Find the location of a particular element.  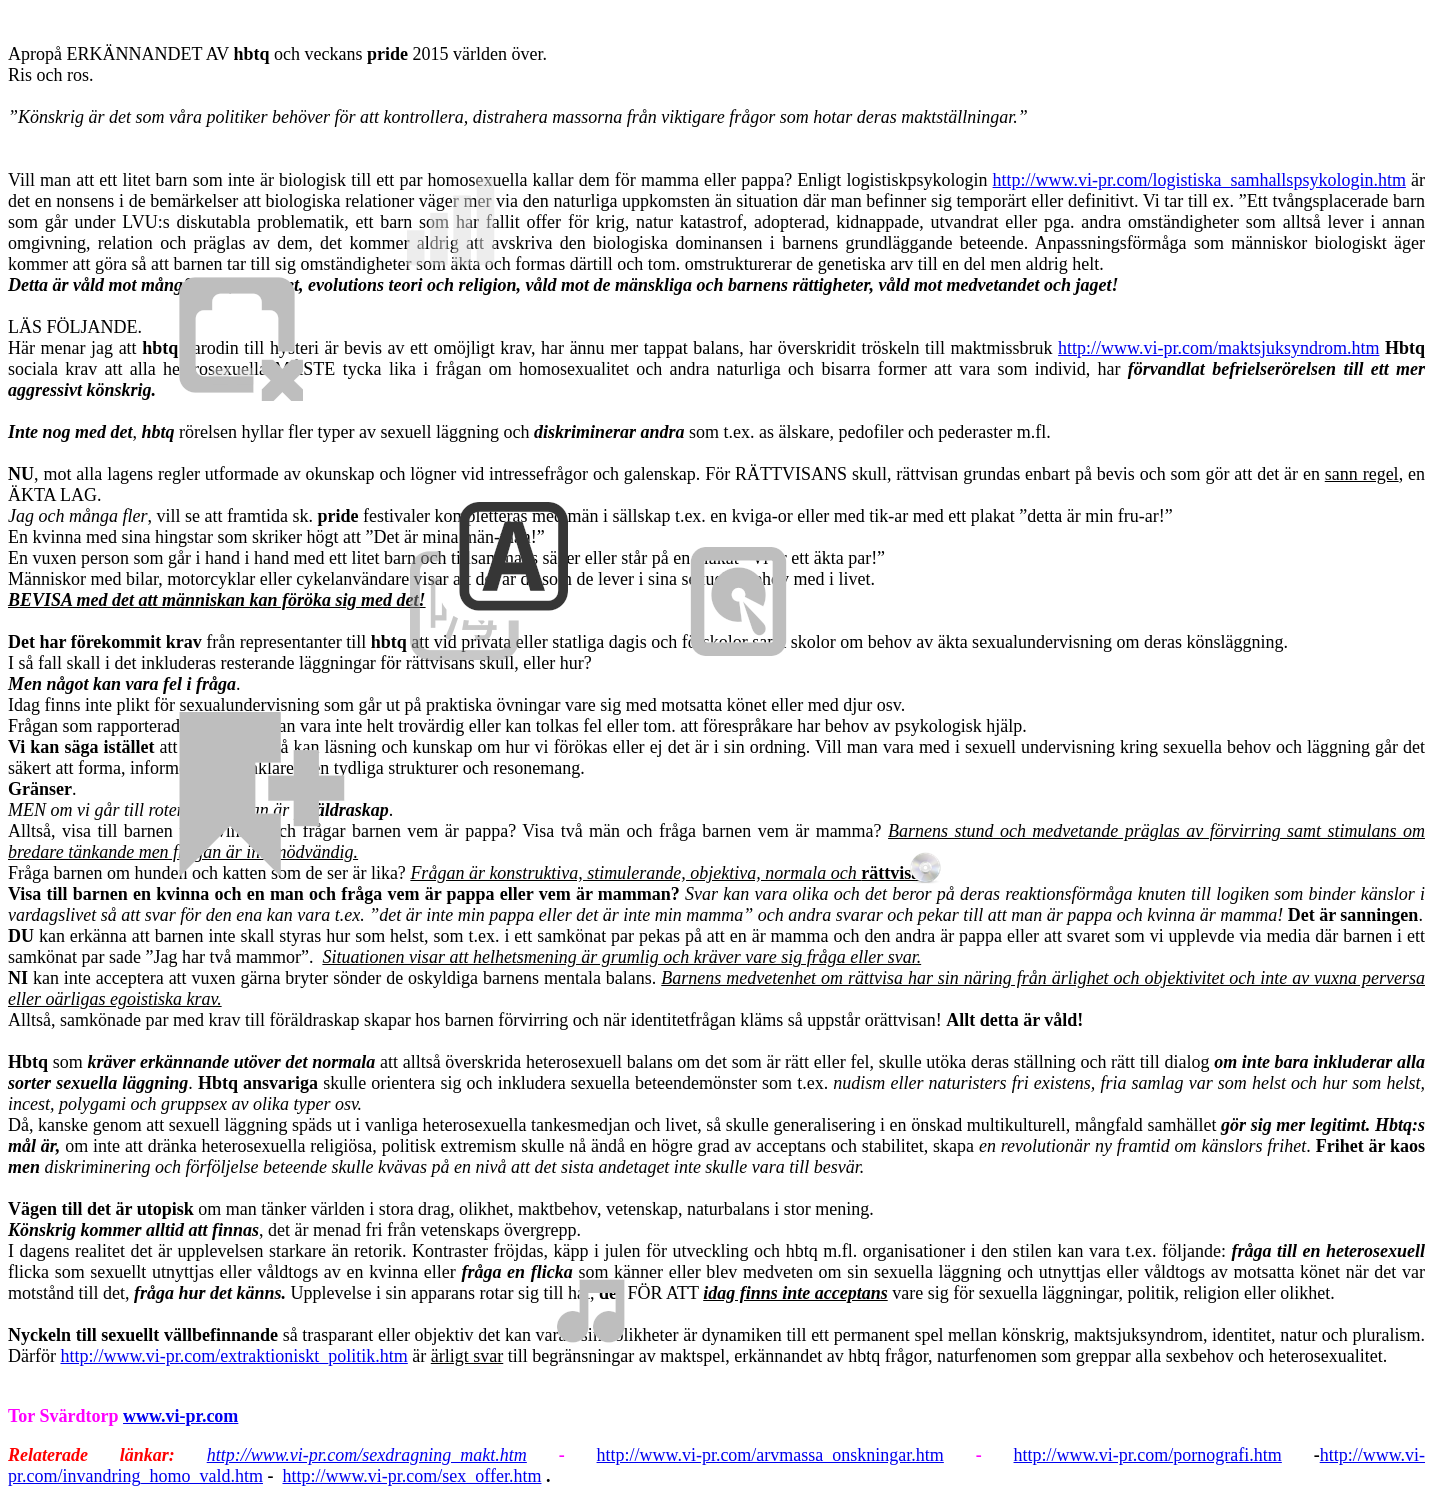

add a new bookmark is located at coordinates (255, 813).